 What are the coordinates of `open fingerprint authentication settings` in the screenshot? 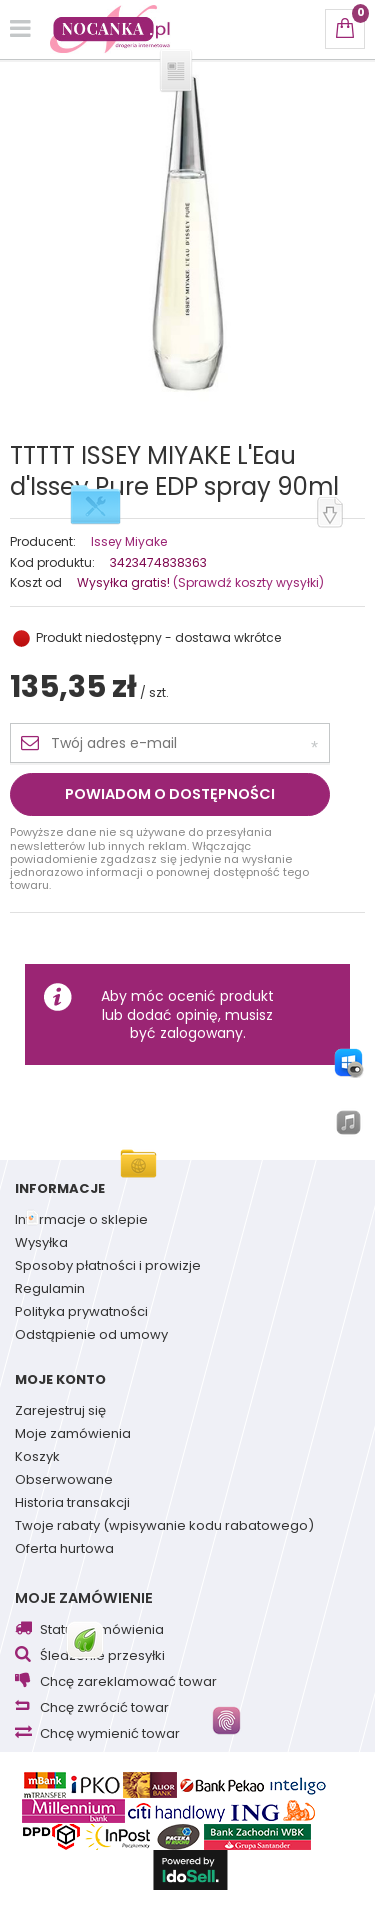 It's located at (226, 1720).